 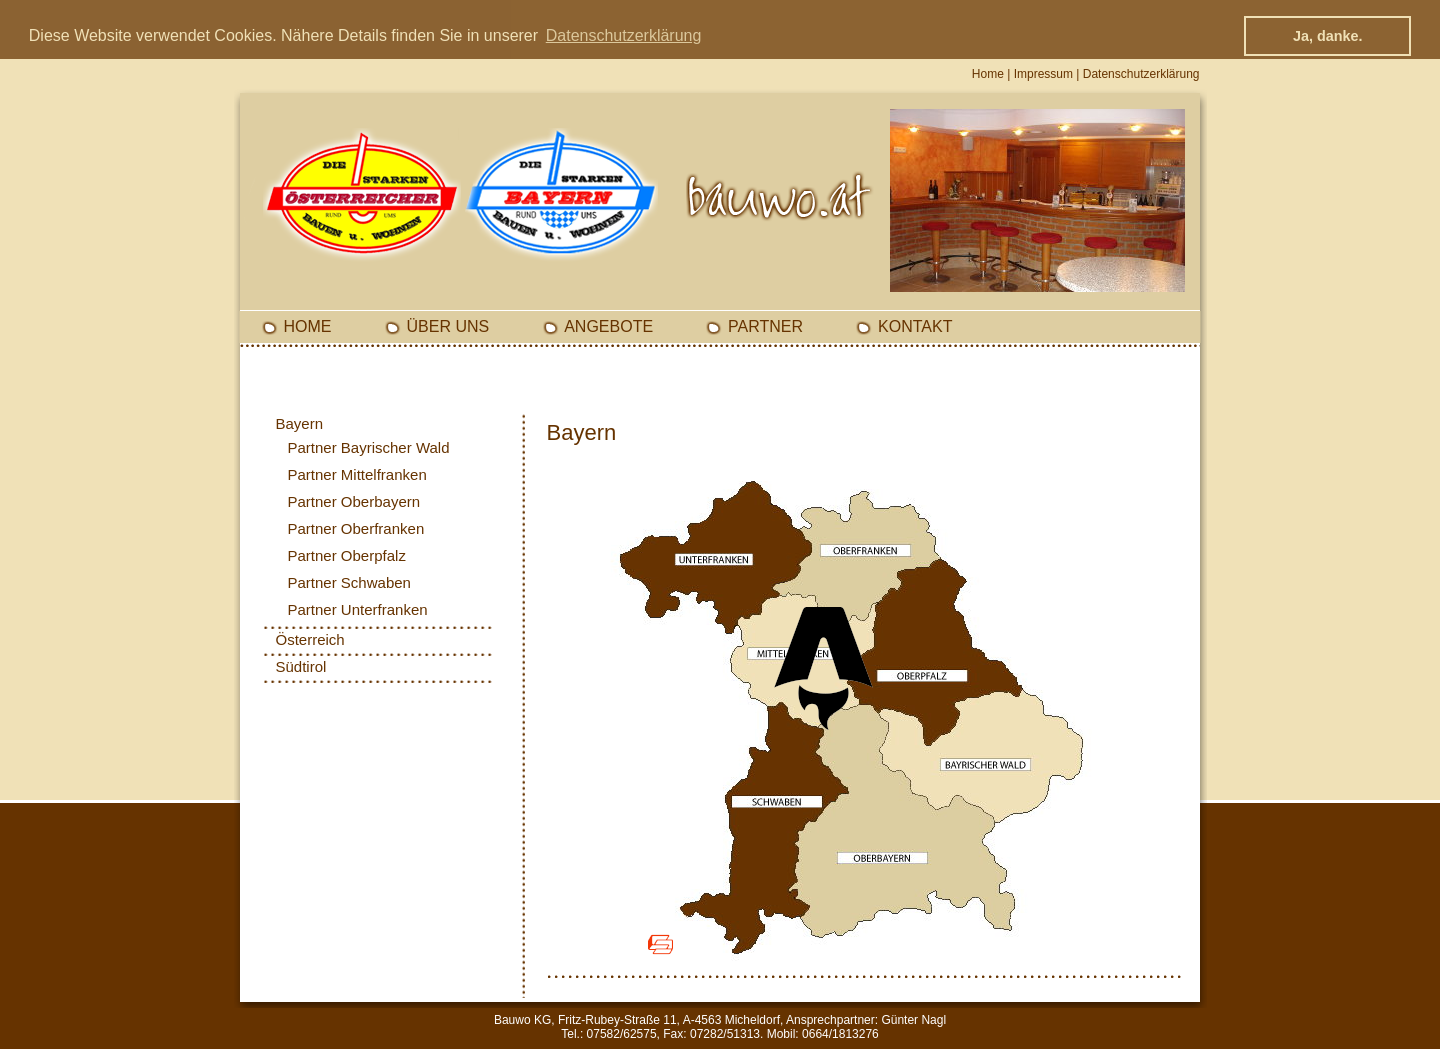 I want to click on SST framework logo, so click(x=660, y=944).